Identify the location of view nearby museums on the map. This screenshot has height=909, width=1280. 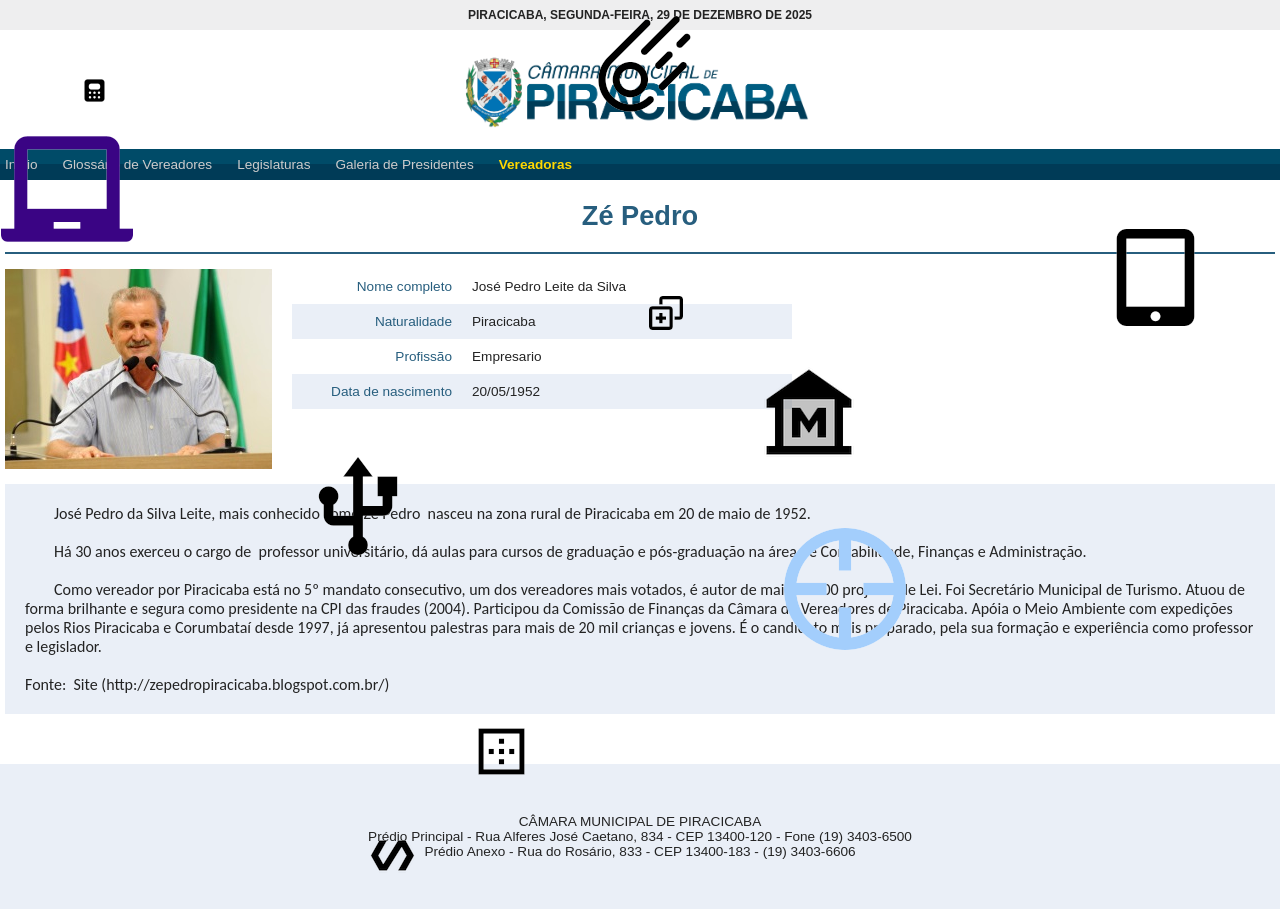
(809, 412).